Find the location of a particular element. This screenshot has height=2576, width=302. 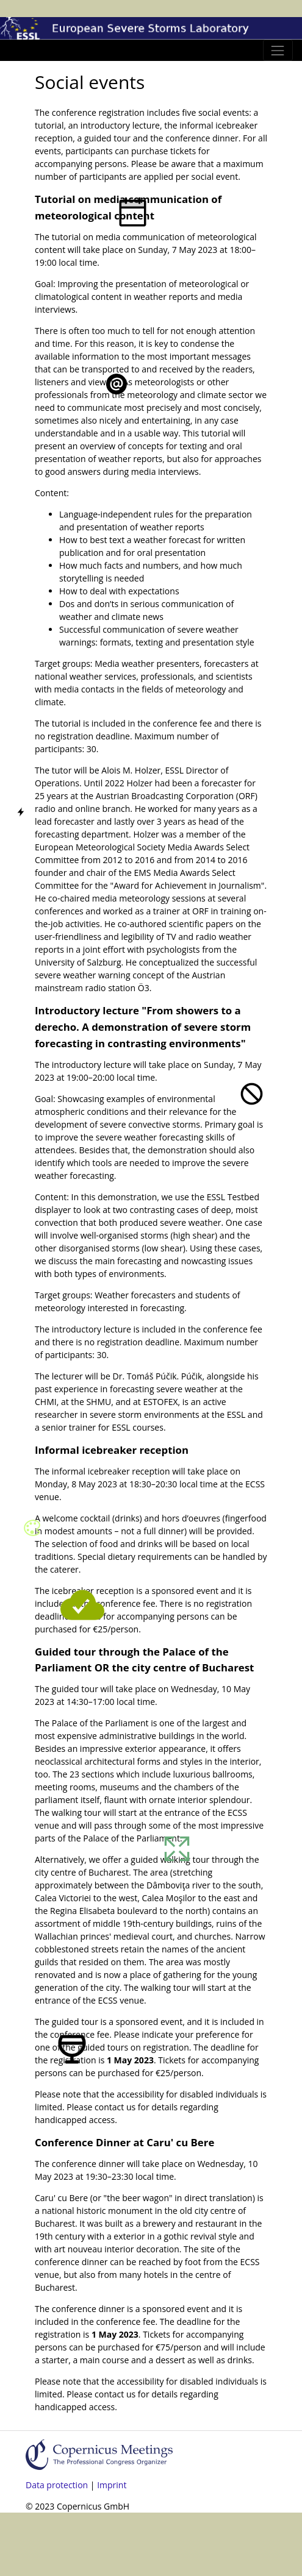

indicates a blocked or prohibited action is located at coordinates (251, 1094).